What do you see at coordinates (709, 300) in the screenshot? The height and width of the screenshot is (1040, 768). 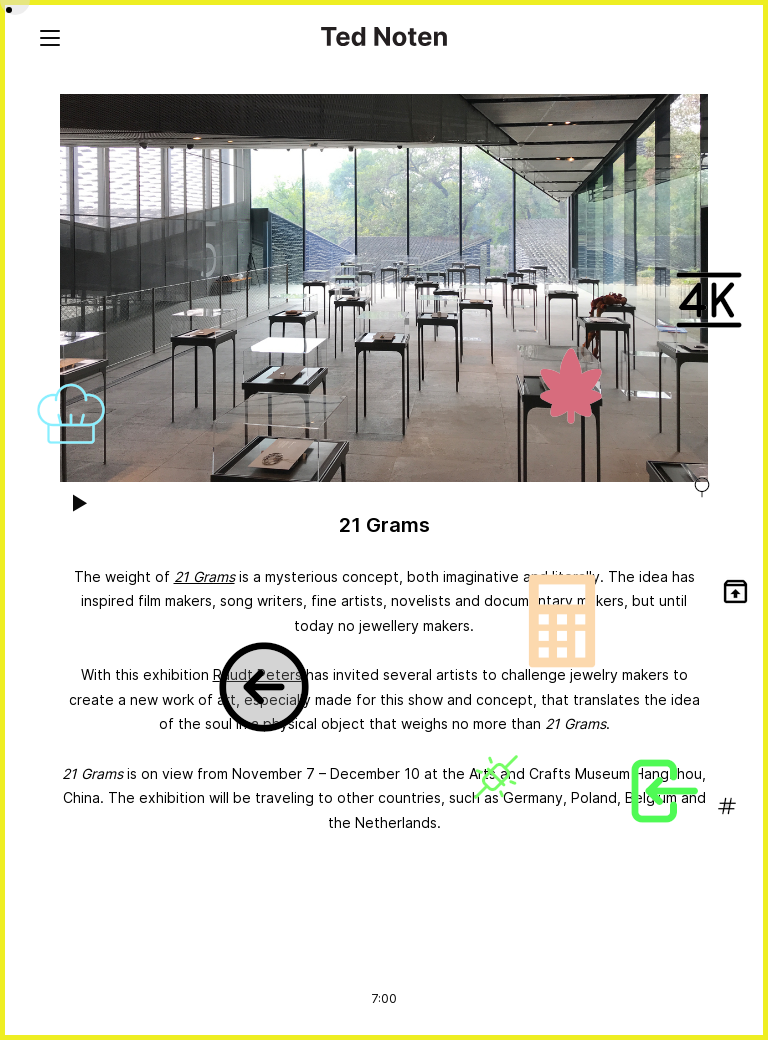 I see `indicates 4K video resolution quality` at bounding box center [709, 300].